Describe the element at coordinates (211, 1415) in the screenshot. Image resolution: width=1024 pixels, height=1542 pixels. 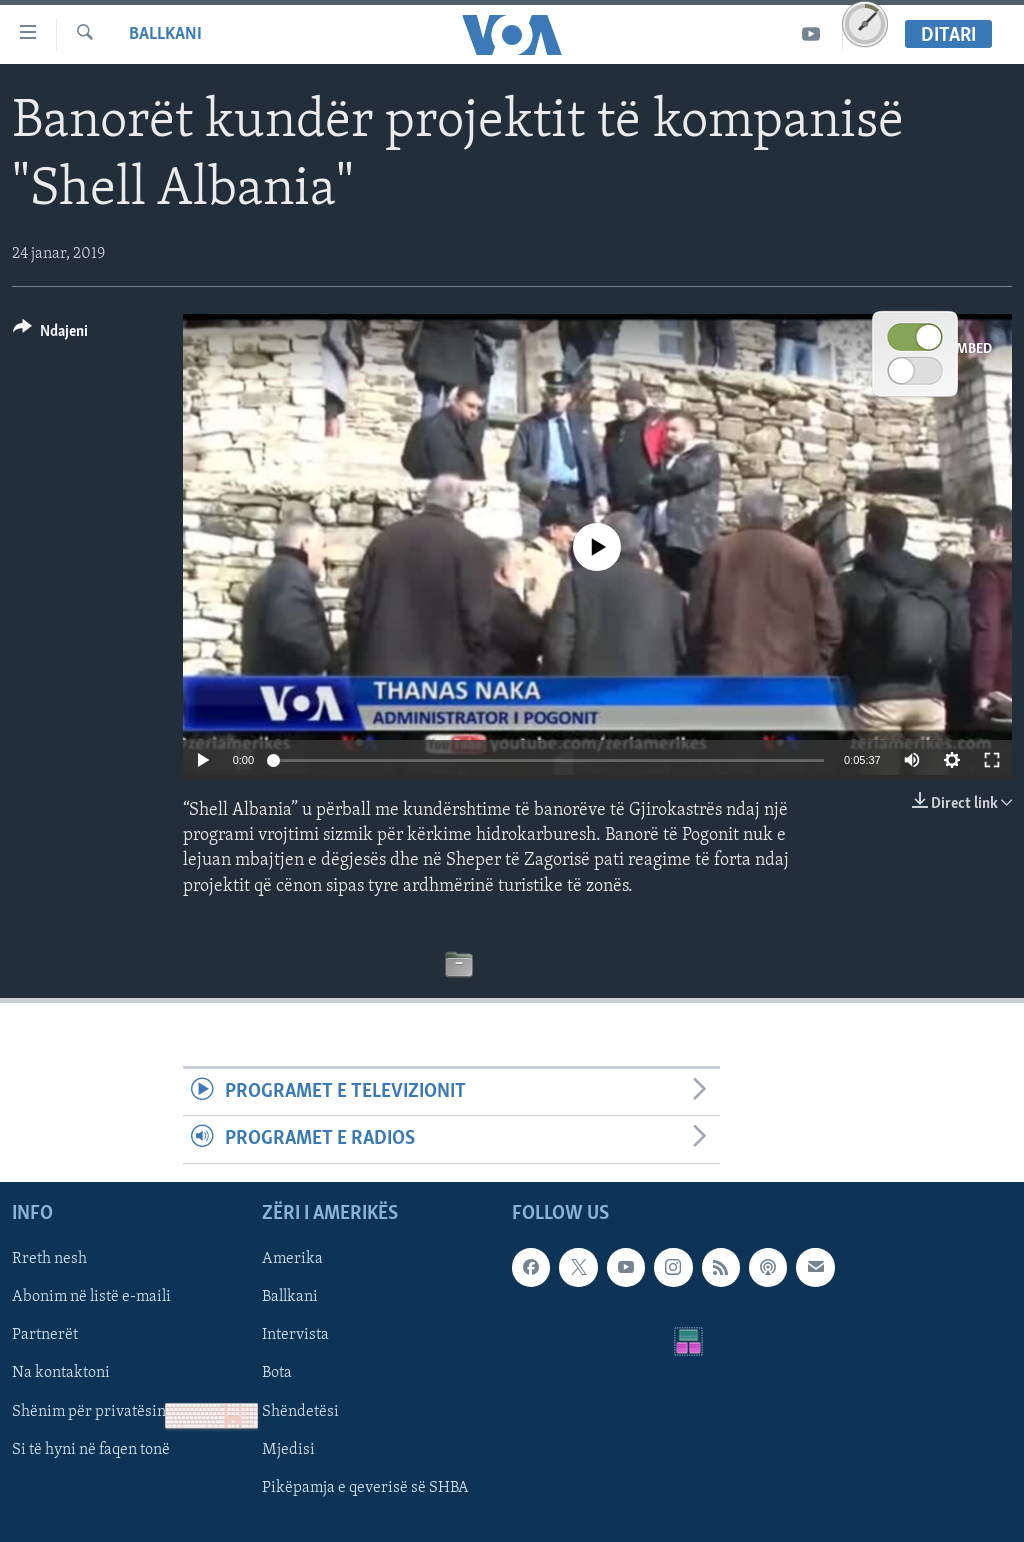
I see `connect a pink bluetooth keyboard` at that location.